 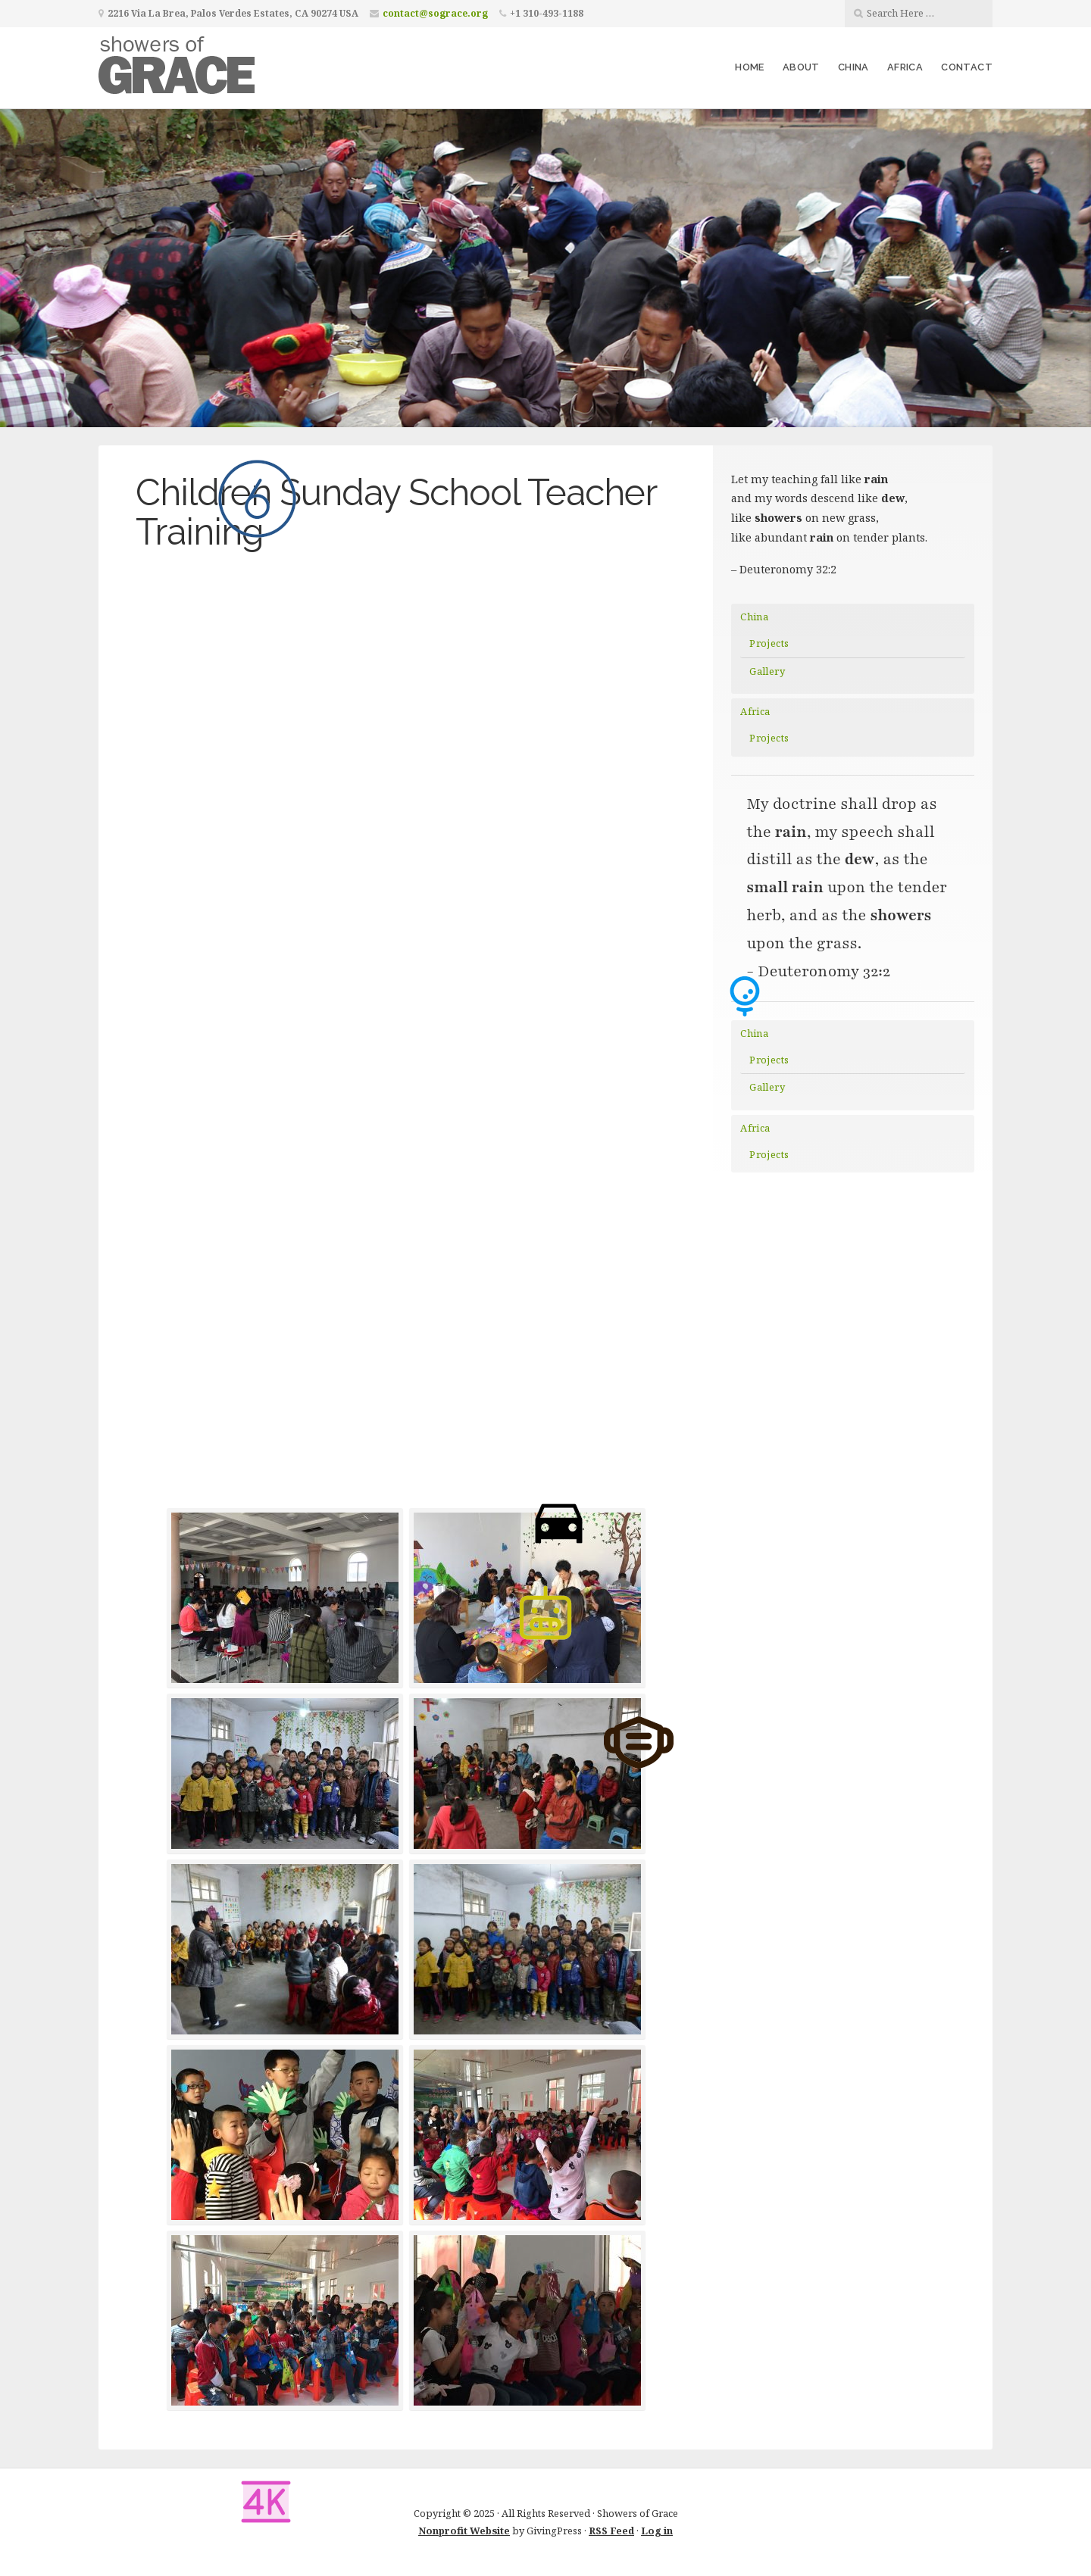 I want to click on indicates step 6 in a multi-step process, so click(x=257, y=498).